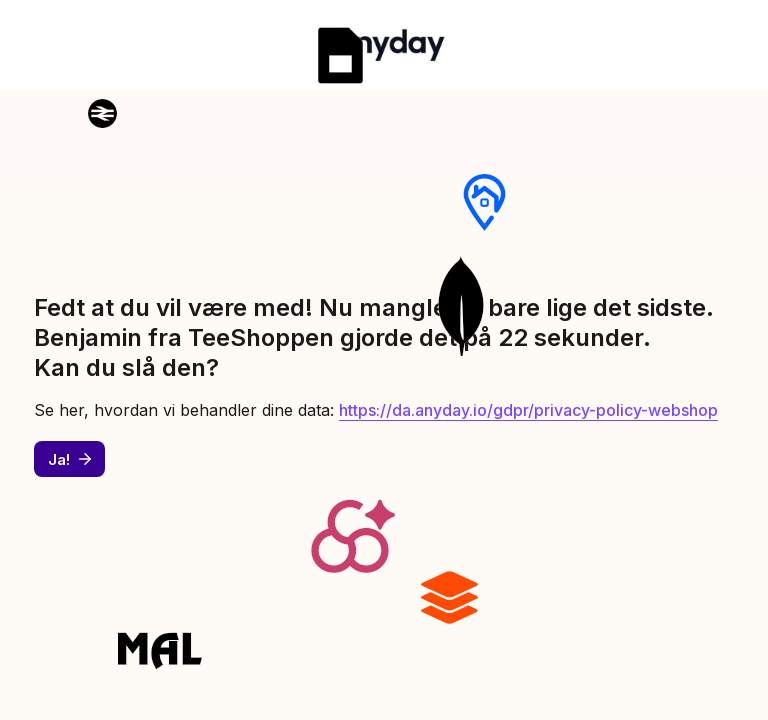 Image resolution: width=768 pixels, height=720 pixels. I want to click on access National Rail train services and schedules, so click(102, 113).